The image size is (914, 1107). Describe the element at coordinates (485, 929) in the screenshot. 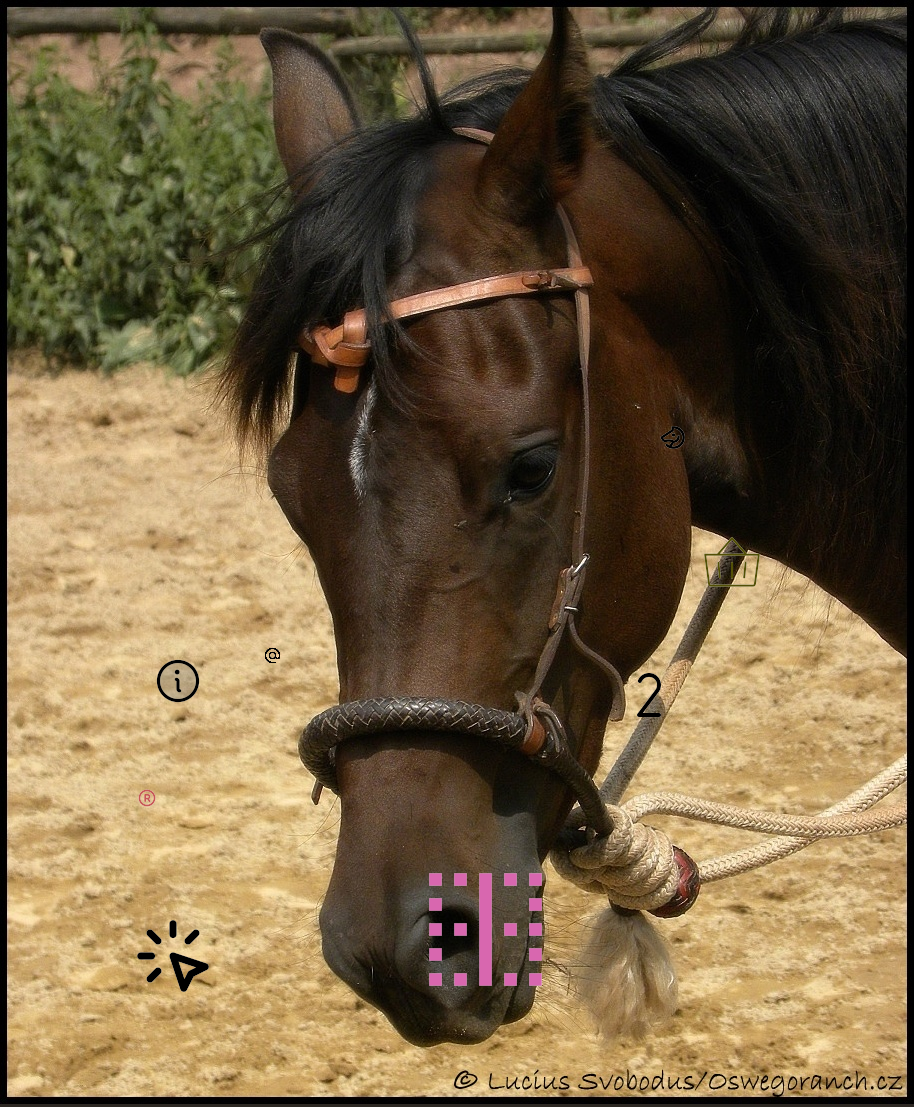

I see `add a vertical border to selected cells` at that location.